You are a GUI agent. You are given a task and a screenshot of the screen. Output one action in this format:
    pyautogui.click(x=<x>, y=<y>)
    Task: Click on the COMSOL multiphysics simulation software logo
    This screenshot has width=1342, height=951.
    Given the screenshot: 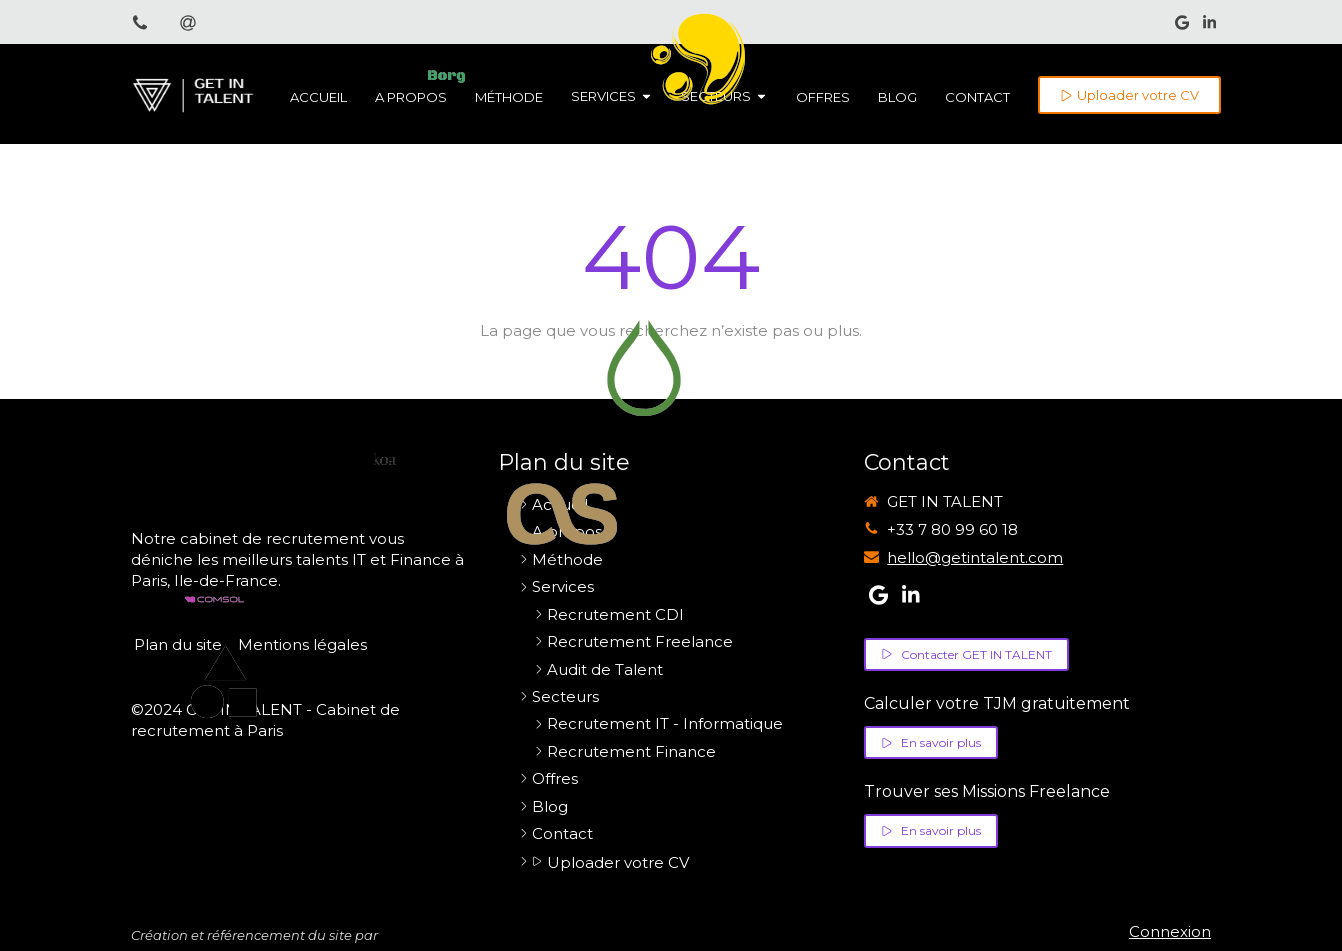 What is the action you would take?
    pyautogui.click(x=214, y=599)
    